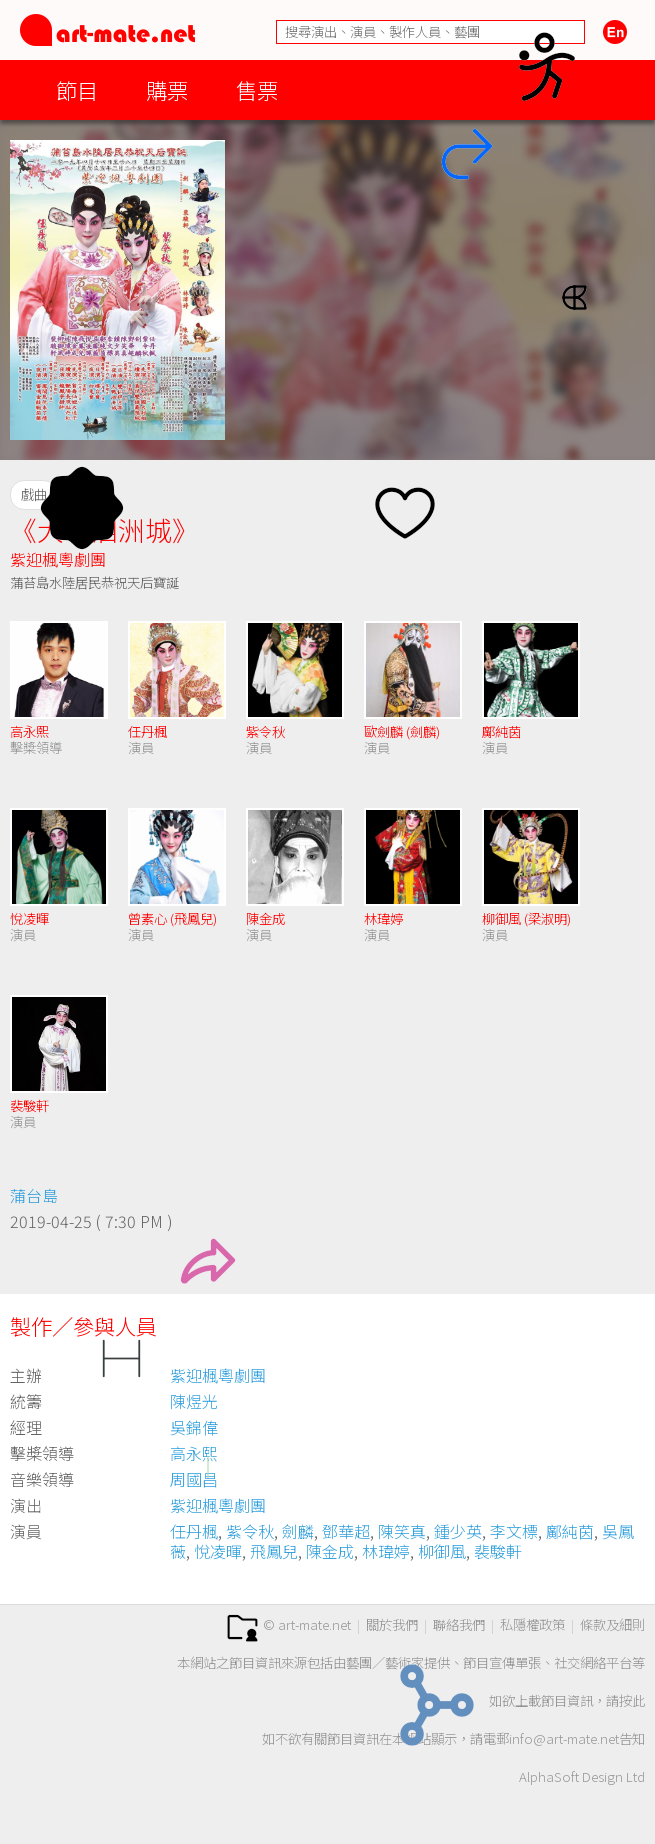 The height and width of the screenshot is (1844, 655). What do you see at coordinates (544, 65) in the screenshot?
I see `access throwing or toss-related activity` at bounding box center [544, 65].